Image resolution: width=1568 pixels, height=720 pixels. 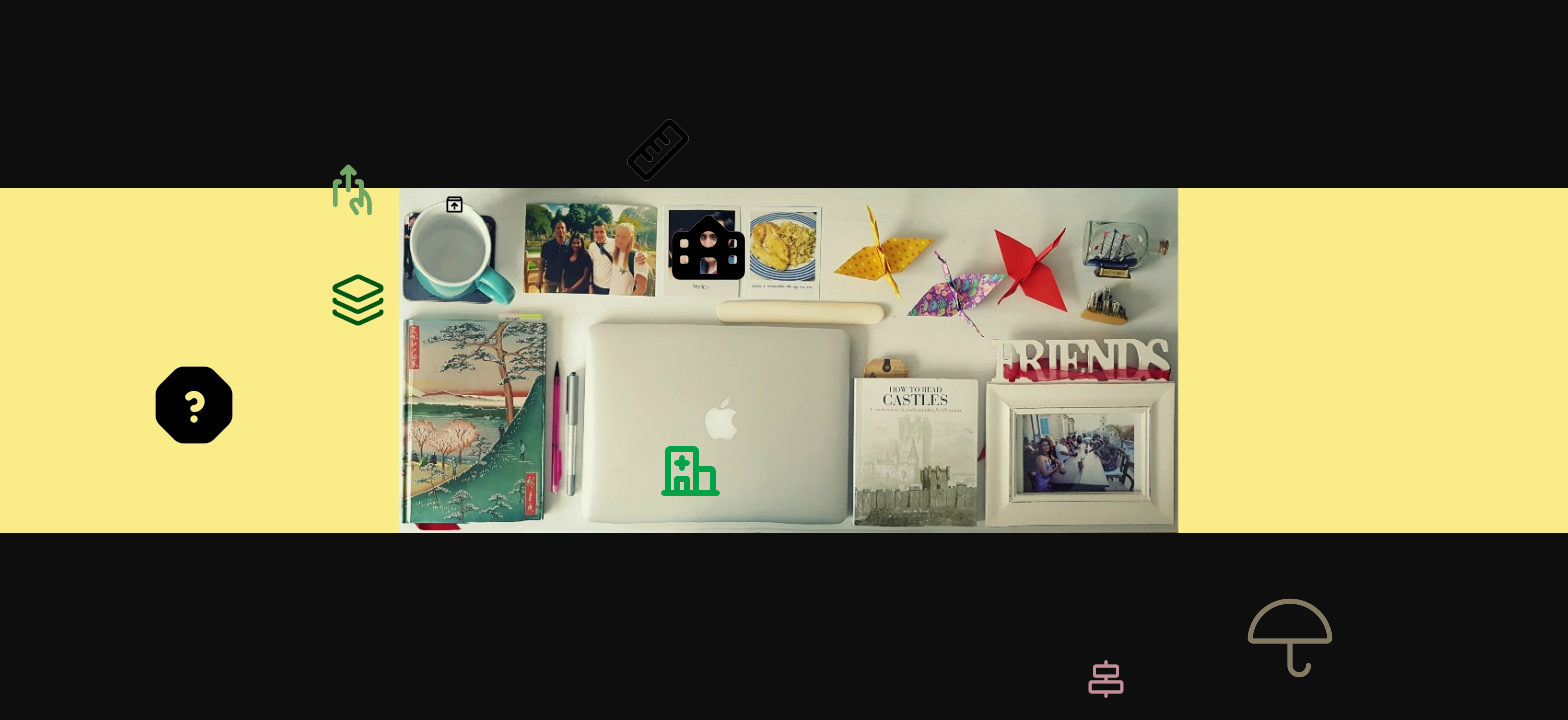 What do you see at coordinates (688, 471) in the screenshot?
I see `find nearby hospitals or medical facilities` at bounding box center [688, 471].